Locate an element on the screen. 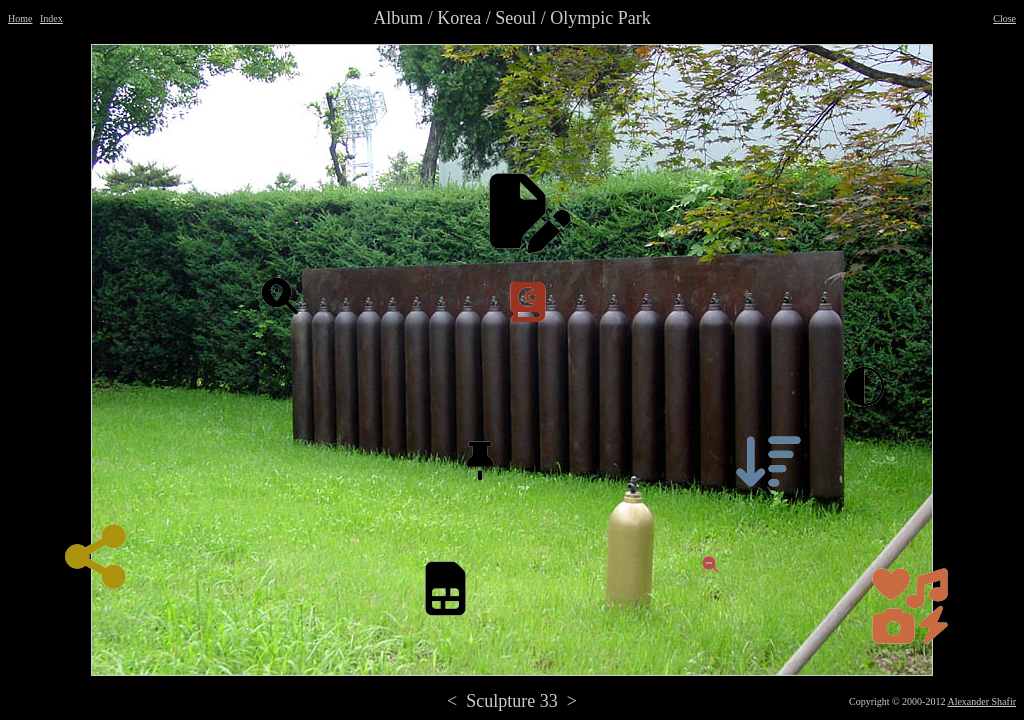 This screenshot has height=720, width=1024. zoom out is located at coordinates (710, 564).